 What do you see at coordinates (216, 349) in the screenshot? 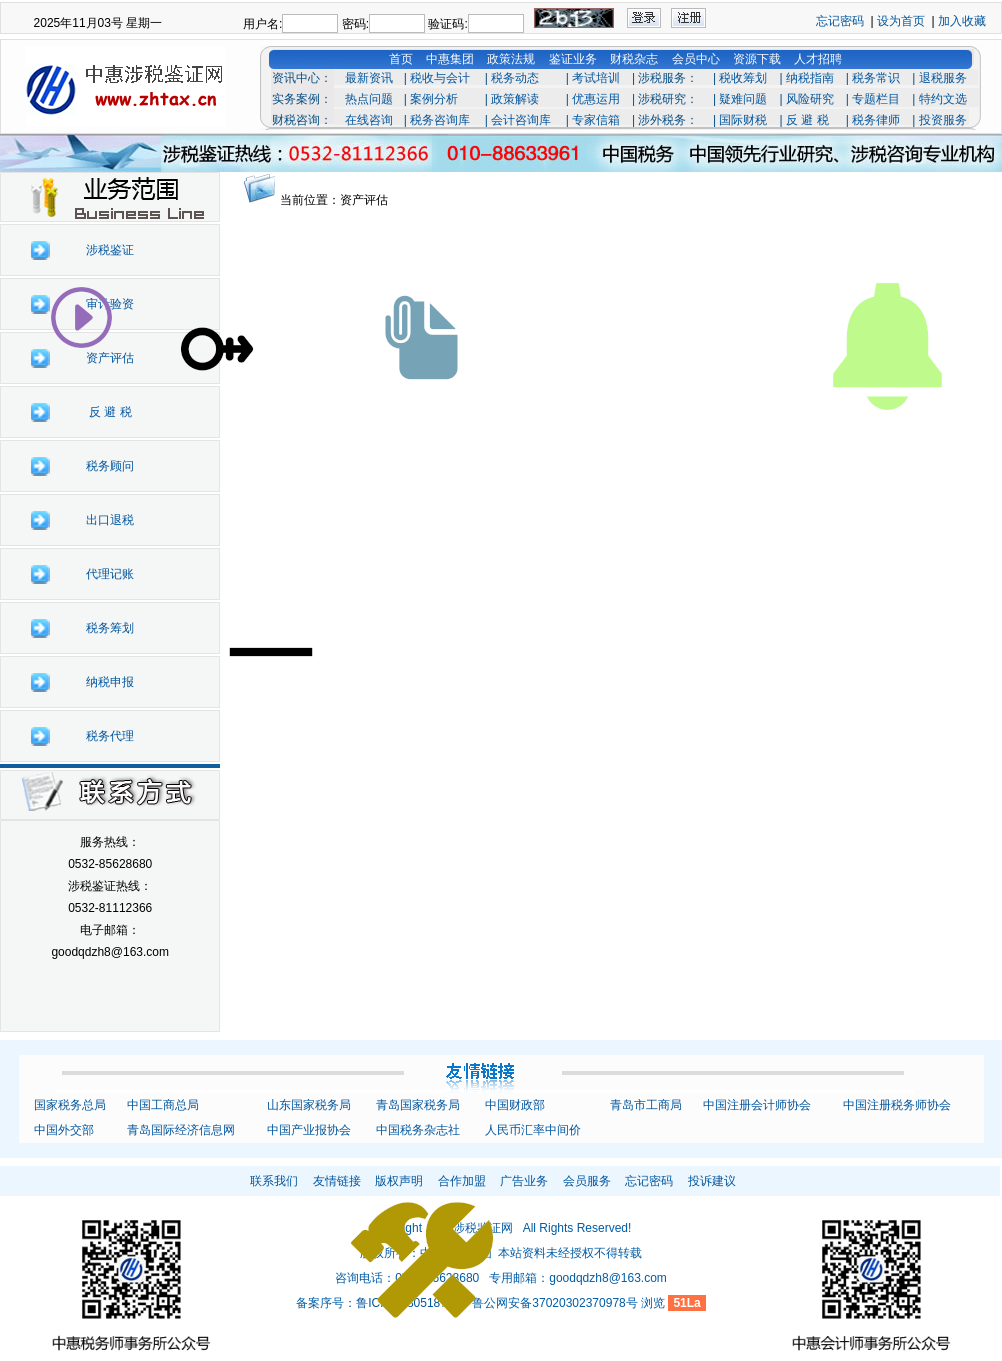
I see `indicates male gender with external attraction symbol` at bounding box center [216, 349].